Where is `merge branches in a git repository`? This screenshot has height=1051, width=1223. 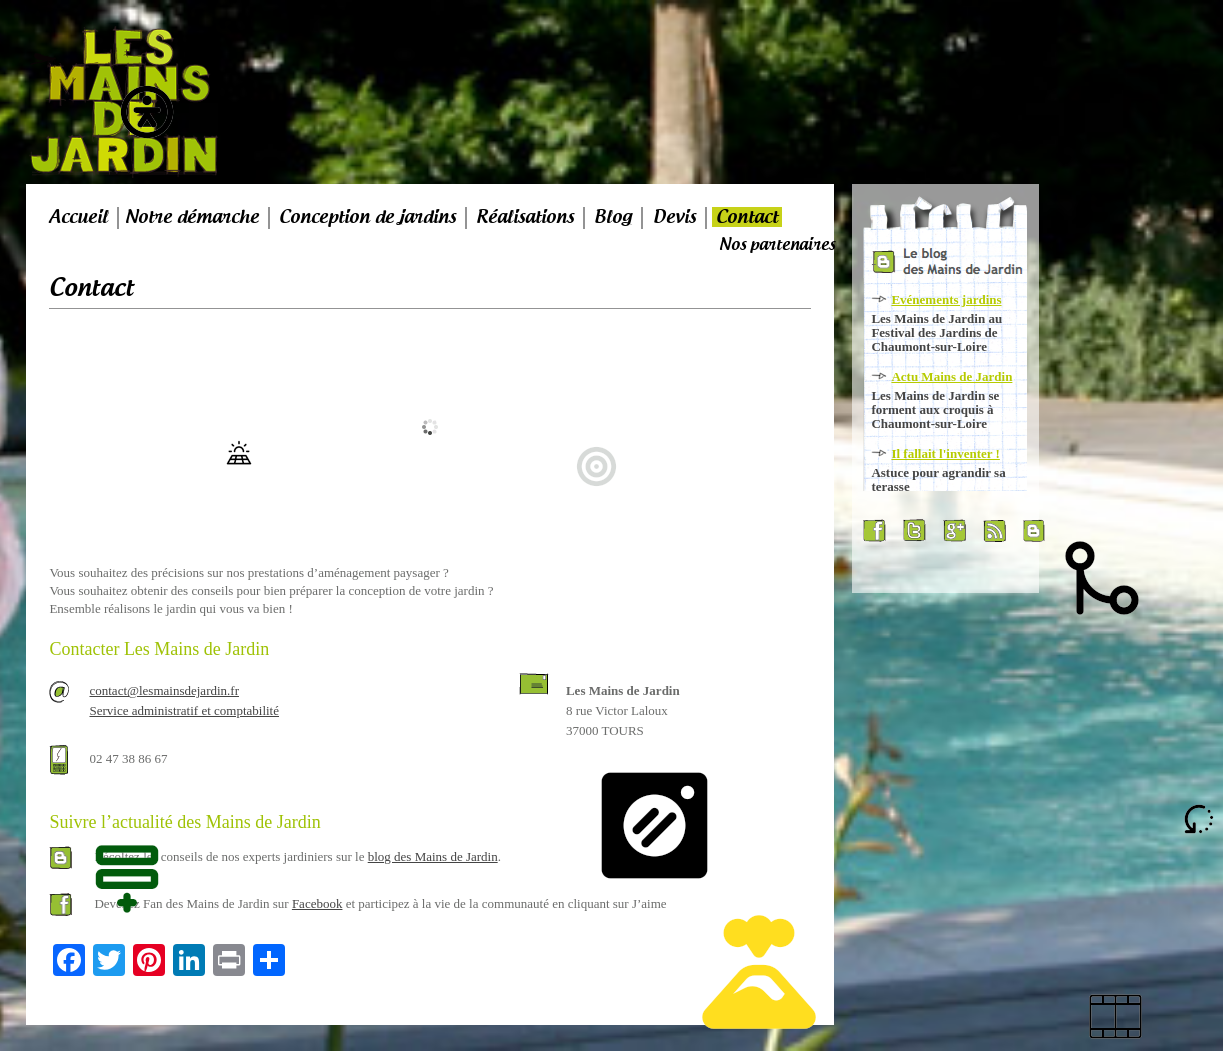 merge branches in a git repository is located at coordinates (1102, 578).